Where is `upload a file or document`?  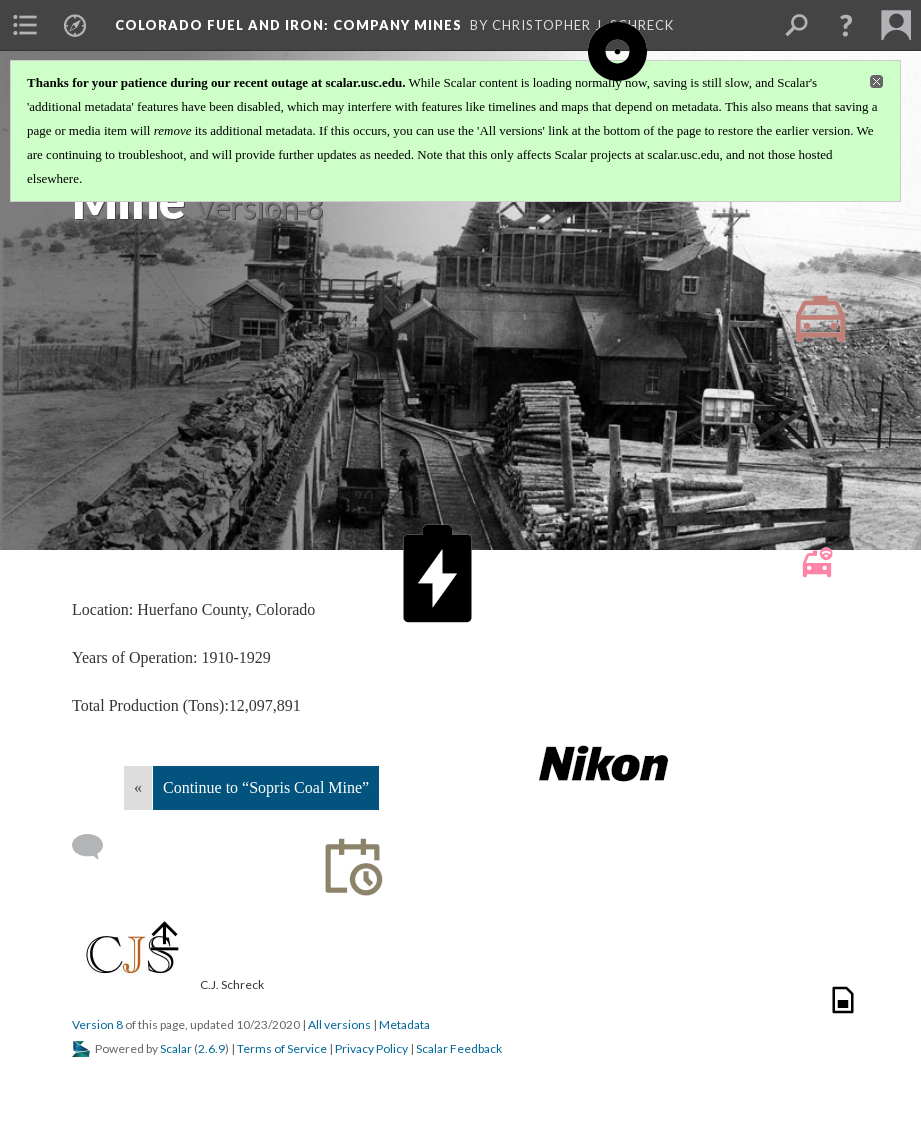
upload a file or document is located at coordinates (164, 936).